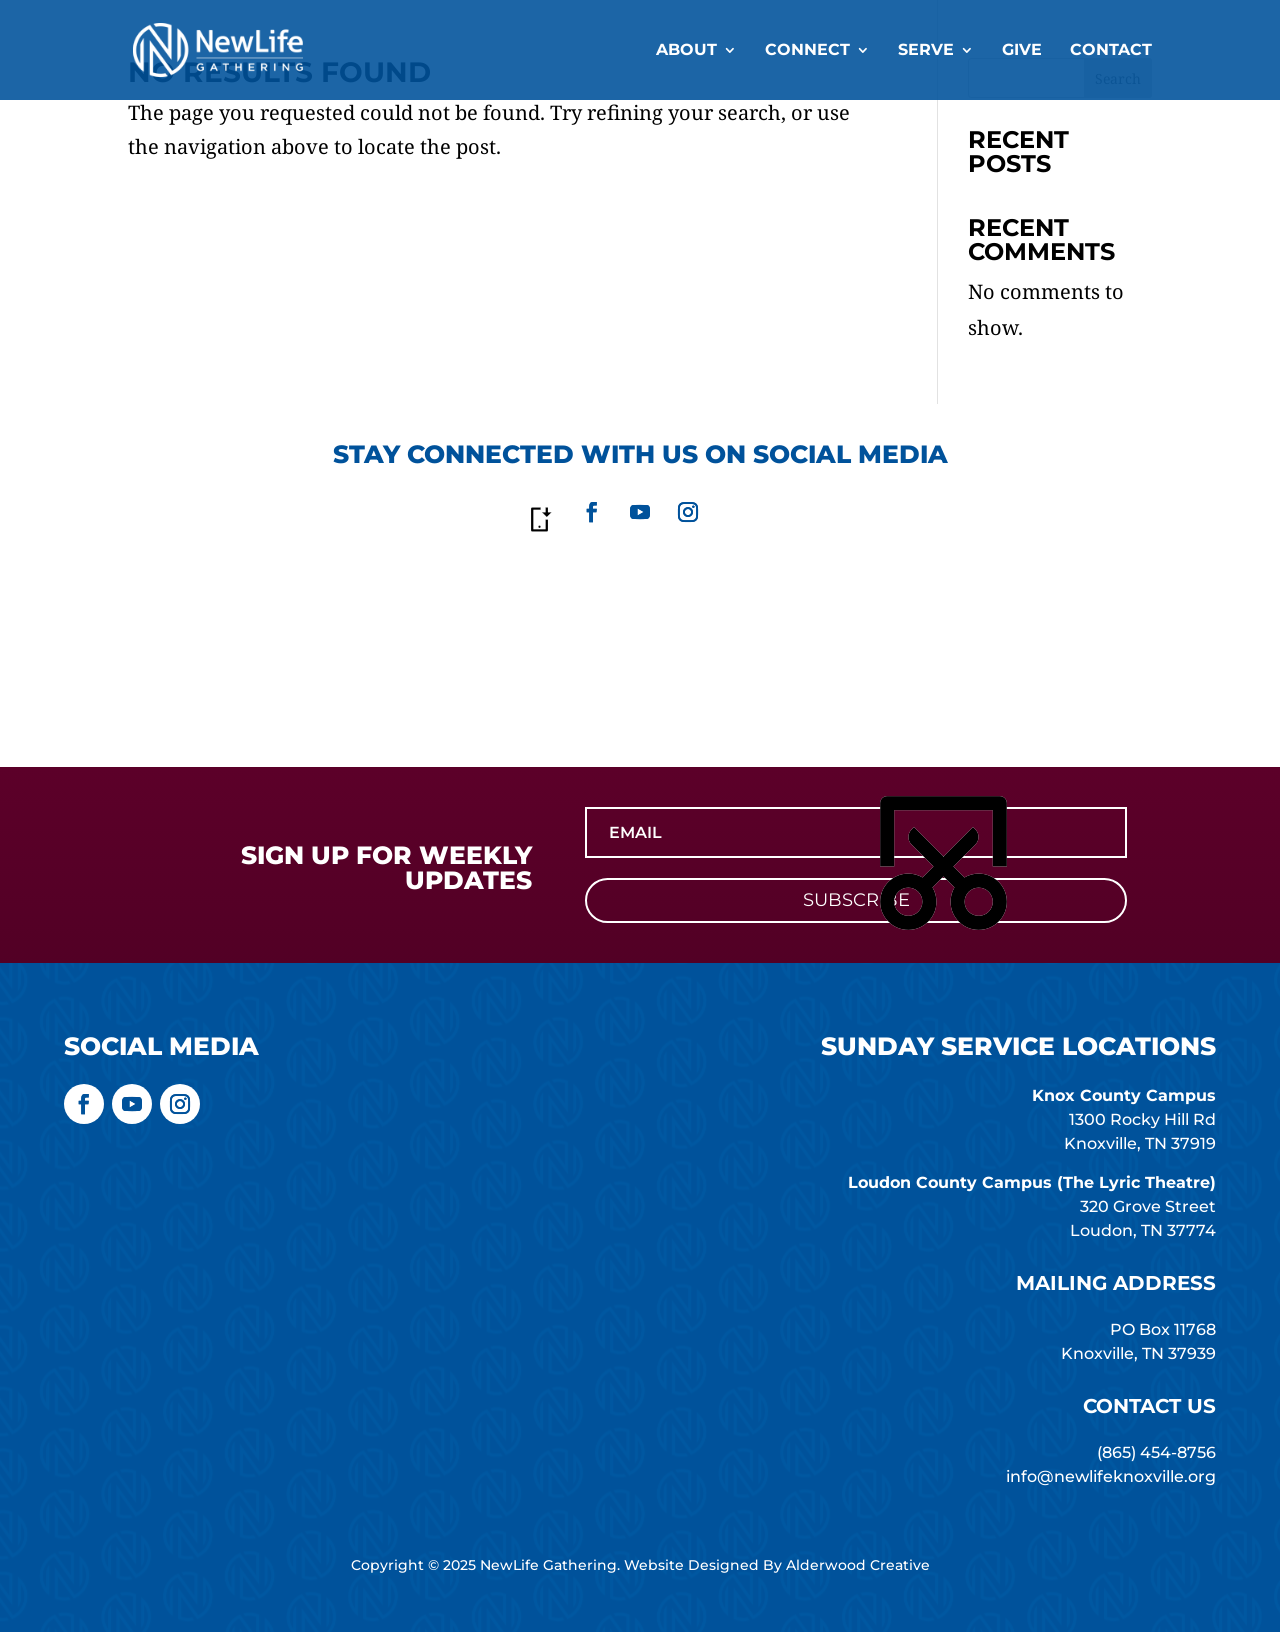 This screenshot has height=1632, width=1280. I want to click on download app to mobile device, so click(539, 519).